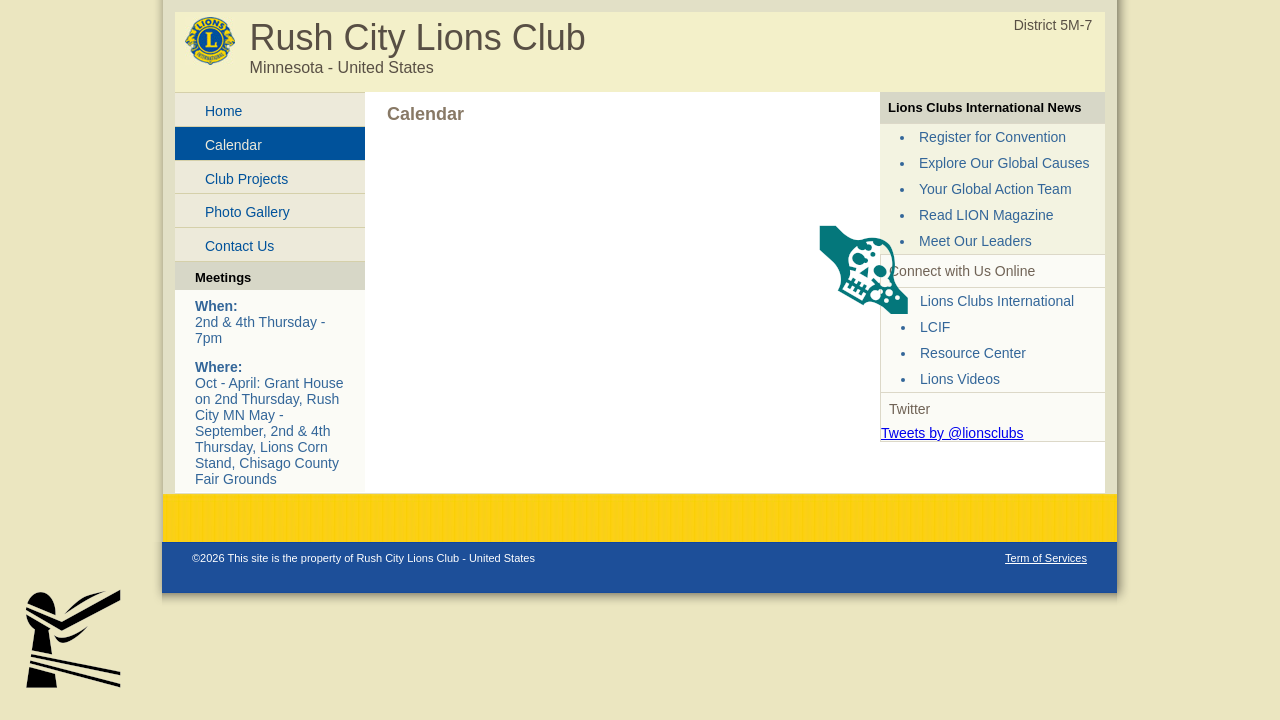 The image size is (1280, 720). Describe the element at coordinates (863, 269) in the screenshot. I see `activate disintegrate ability or spell` at that location.